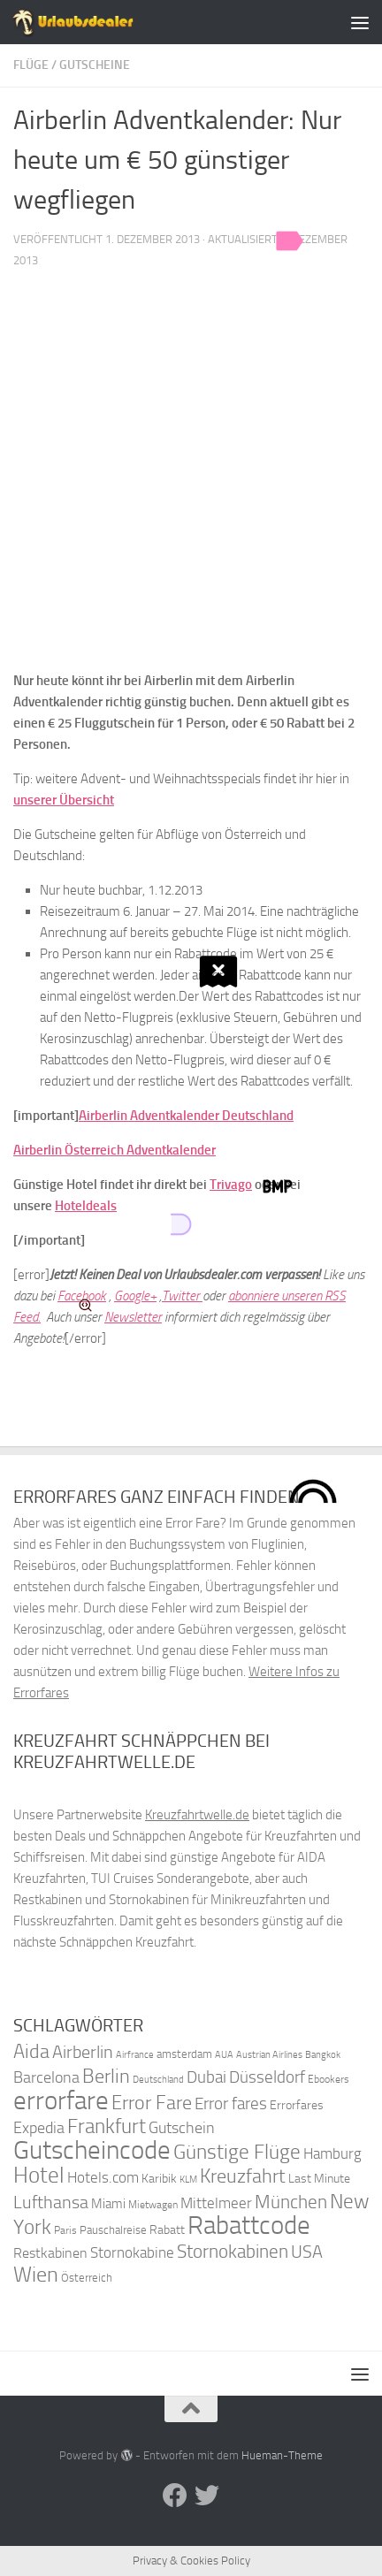 The image size is (382, 2576). I want to click on indicates a BMP image file format, so click(278, 1186).